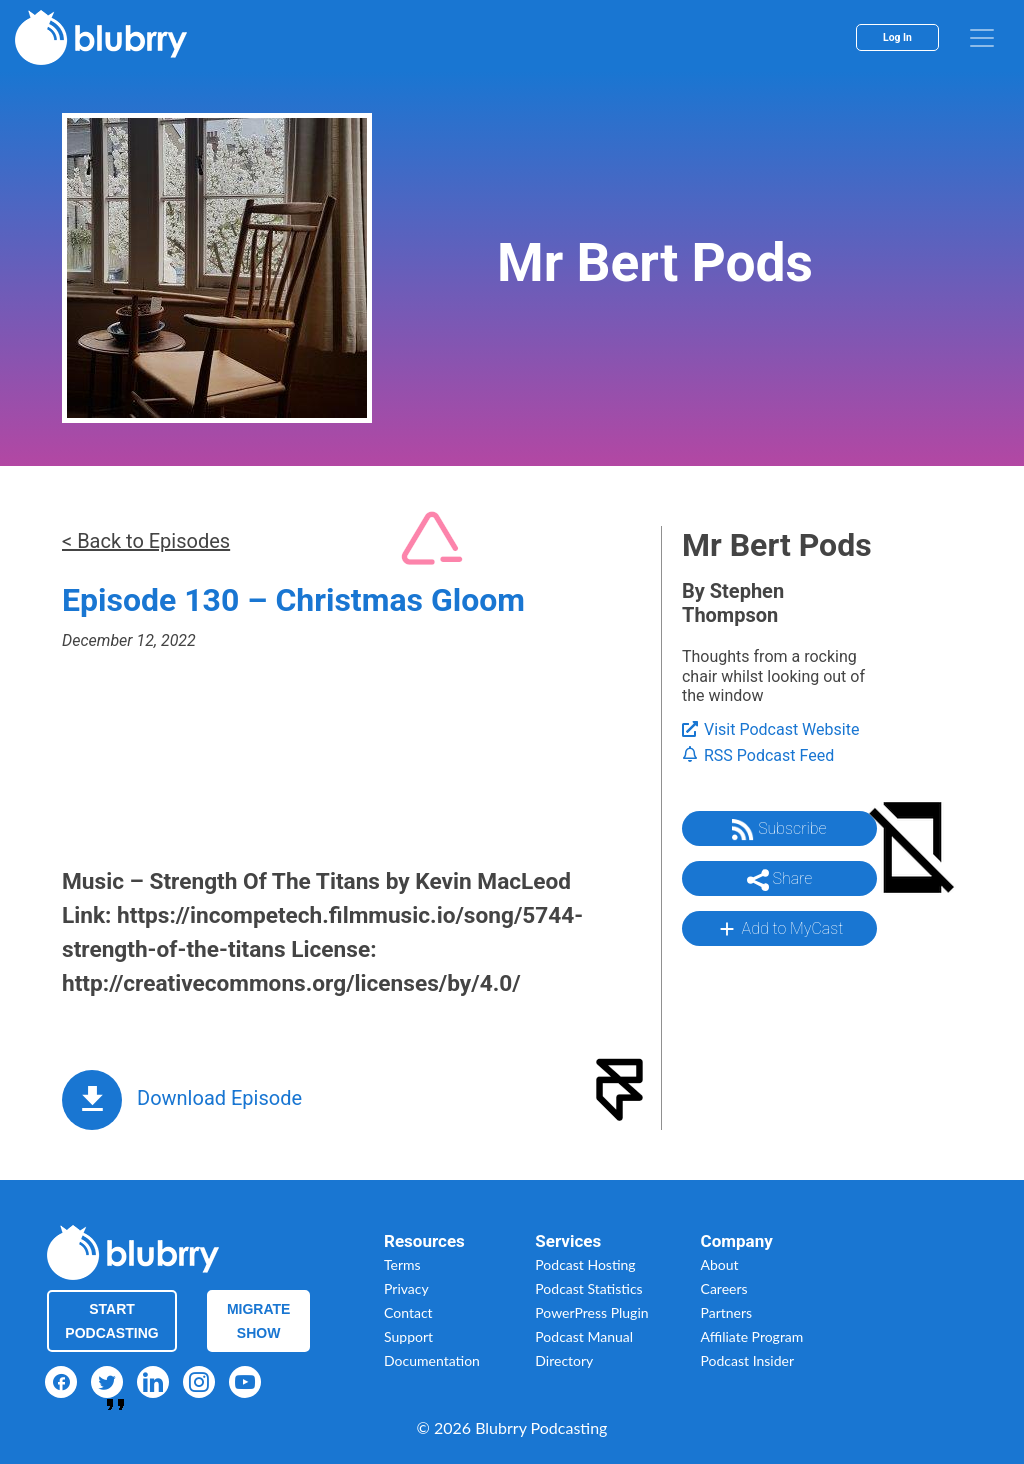 Image resolution: width=1024 pixels, height=1464 pixels. Describe the element at coordinates (115, 1404) in the screenshot. I see `insert a block quote` at that location.